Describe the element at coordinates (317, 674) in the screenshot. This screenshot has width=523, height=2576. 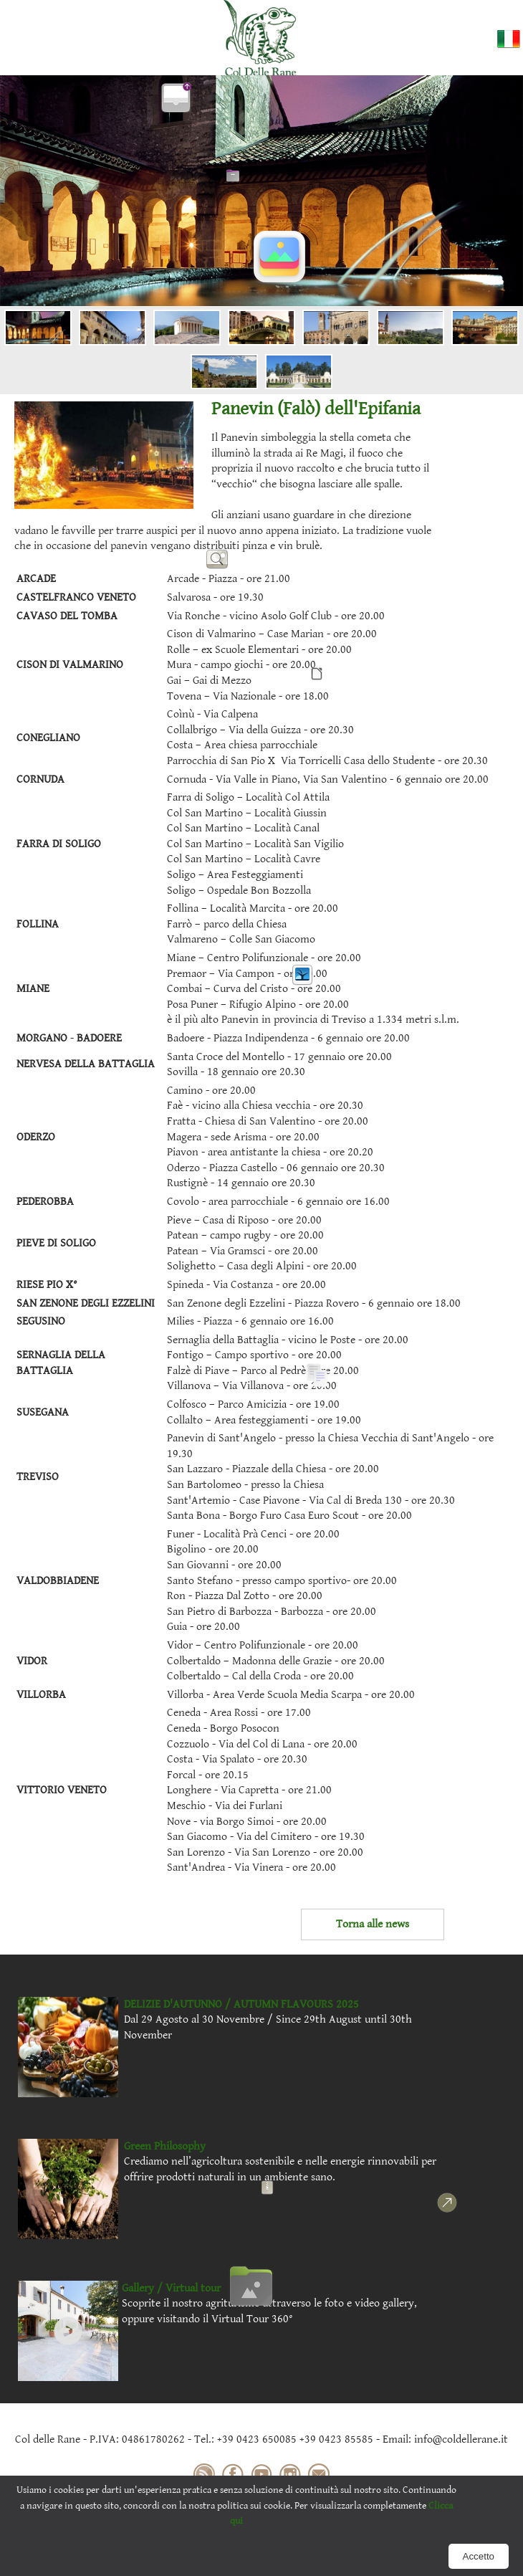
I see `open LibreOffice suite` at that location.